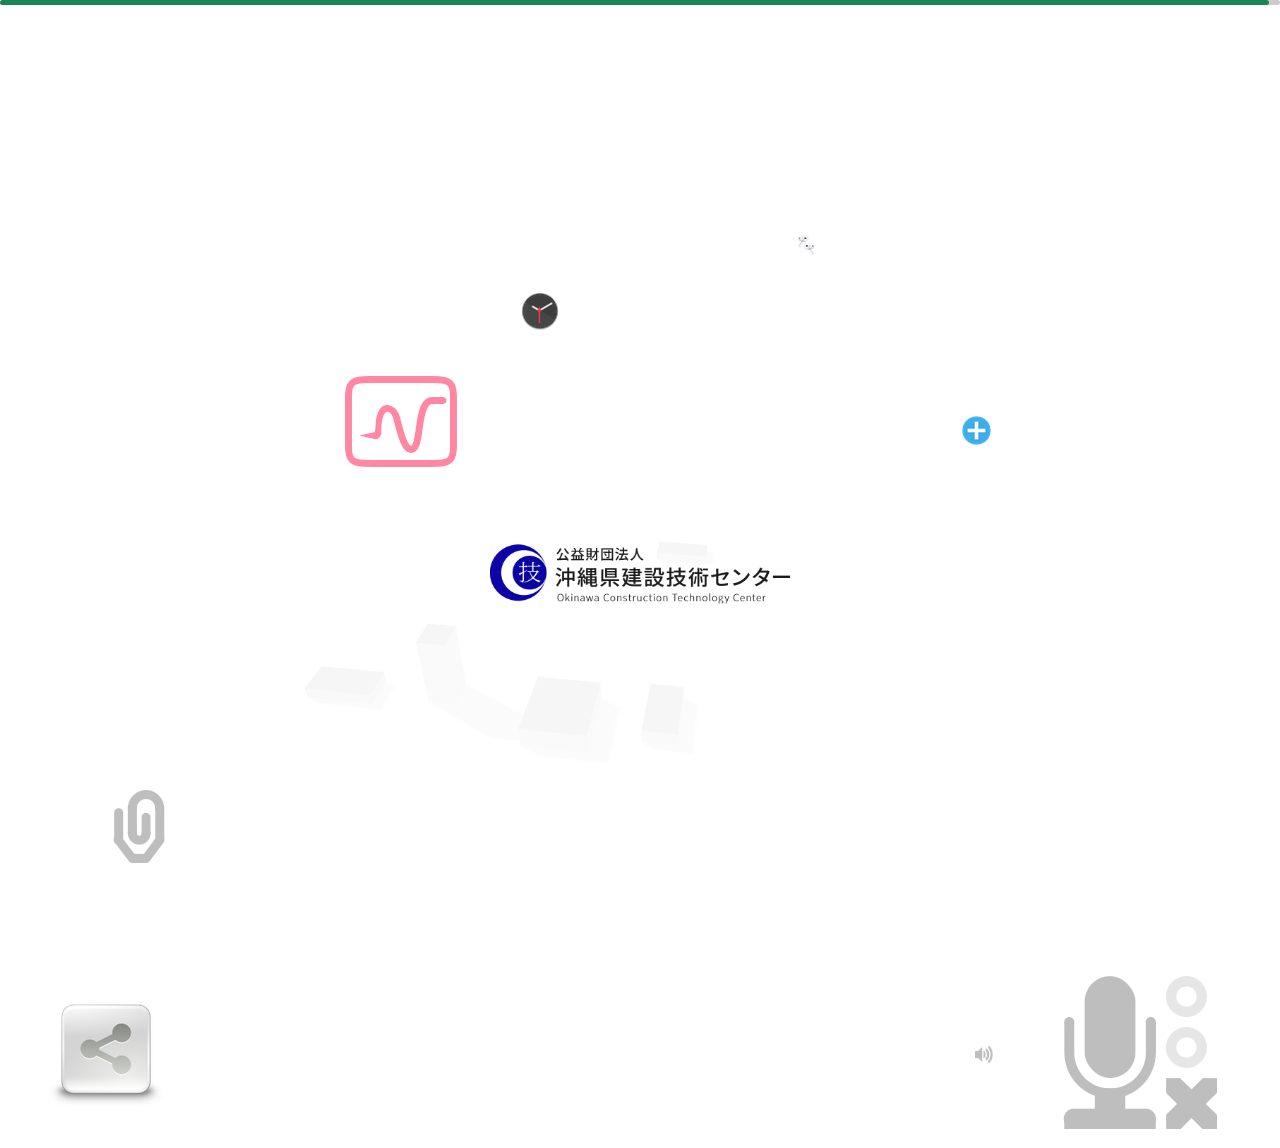  Describe the element at coordinates (141, 826) in the screenshot. I see `indicates email has an attachment` at that location.